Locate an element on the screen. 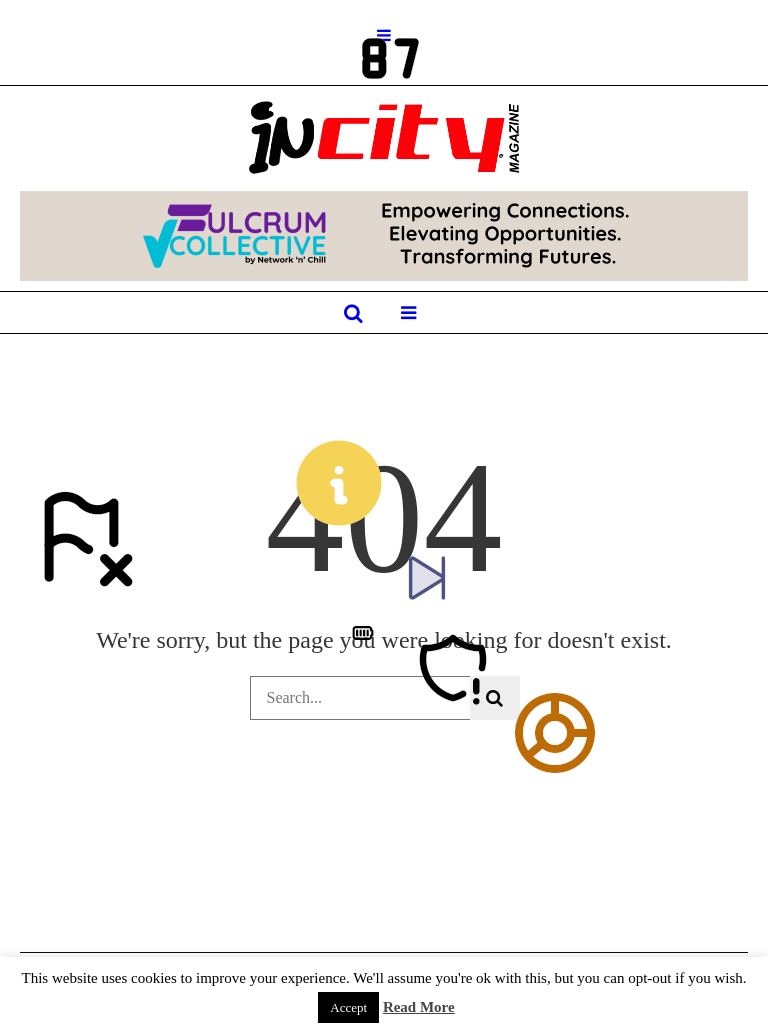  skip to the next track is located at coordinates (427, 578).